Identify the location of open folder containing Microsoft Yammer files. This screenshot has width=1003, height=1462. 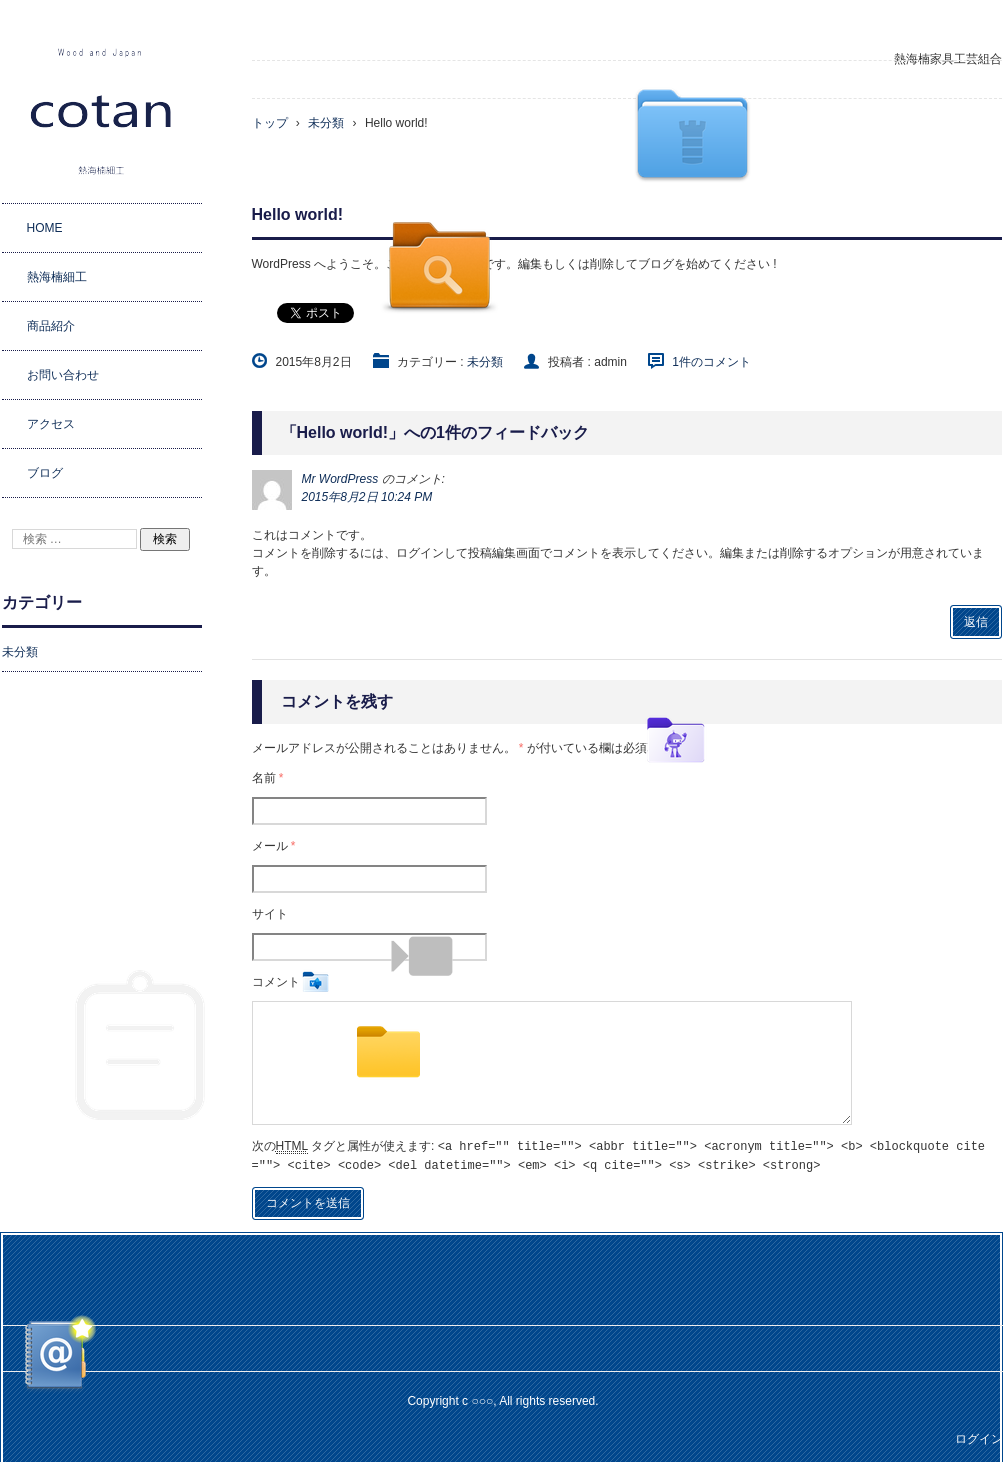
(315, 982).